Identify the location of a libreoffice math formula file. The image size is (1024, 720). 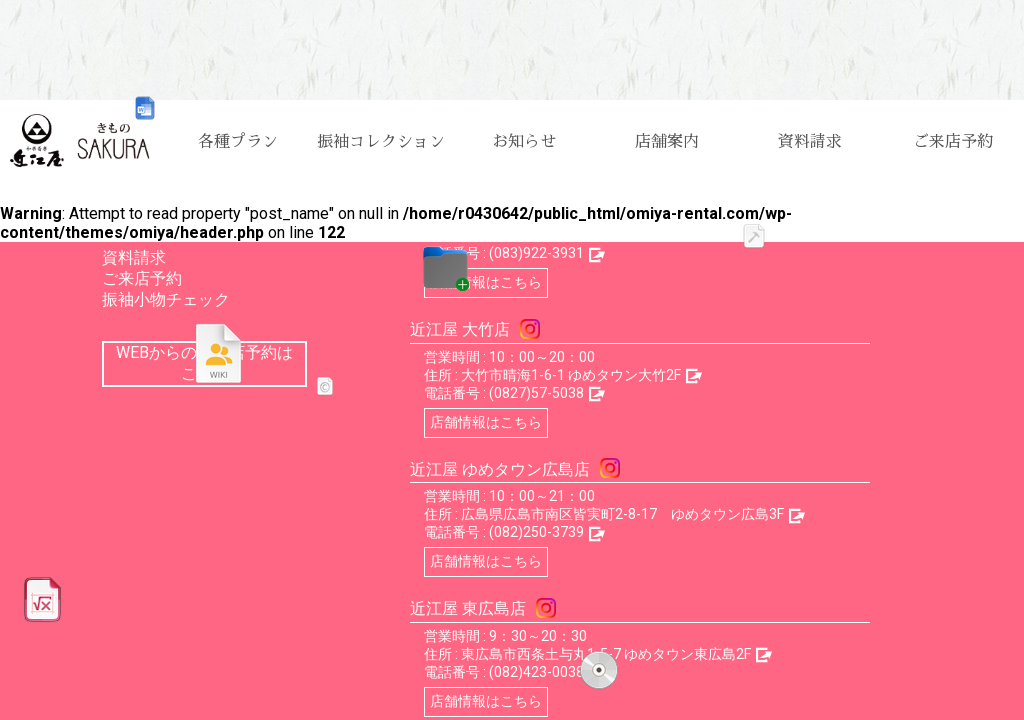
(42, 599).